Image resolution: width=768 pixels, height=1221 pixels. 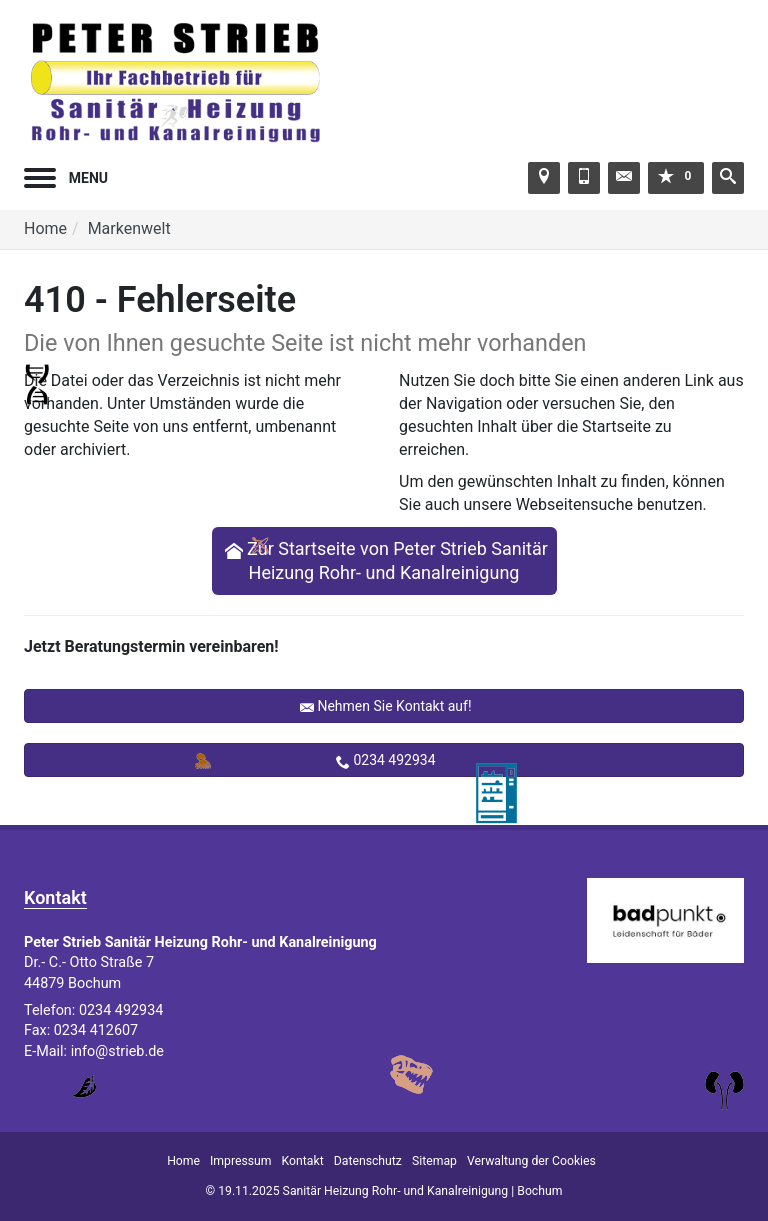 I want to click on access dinosaur or paleontology content, so click(x=411, y=1074).